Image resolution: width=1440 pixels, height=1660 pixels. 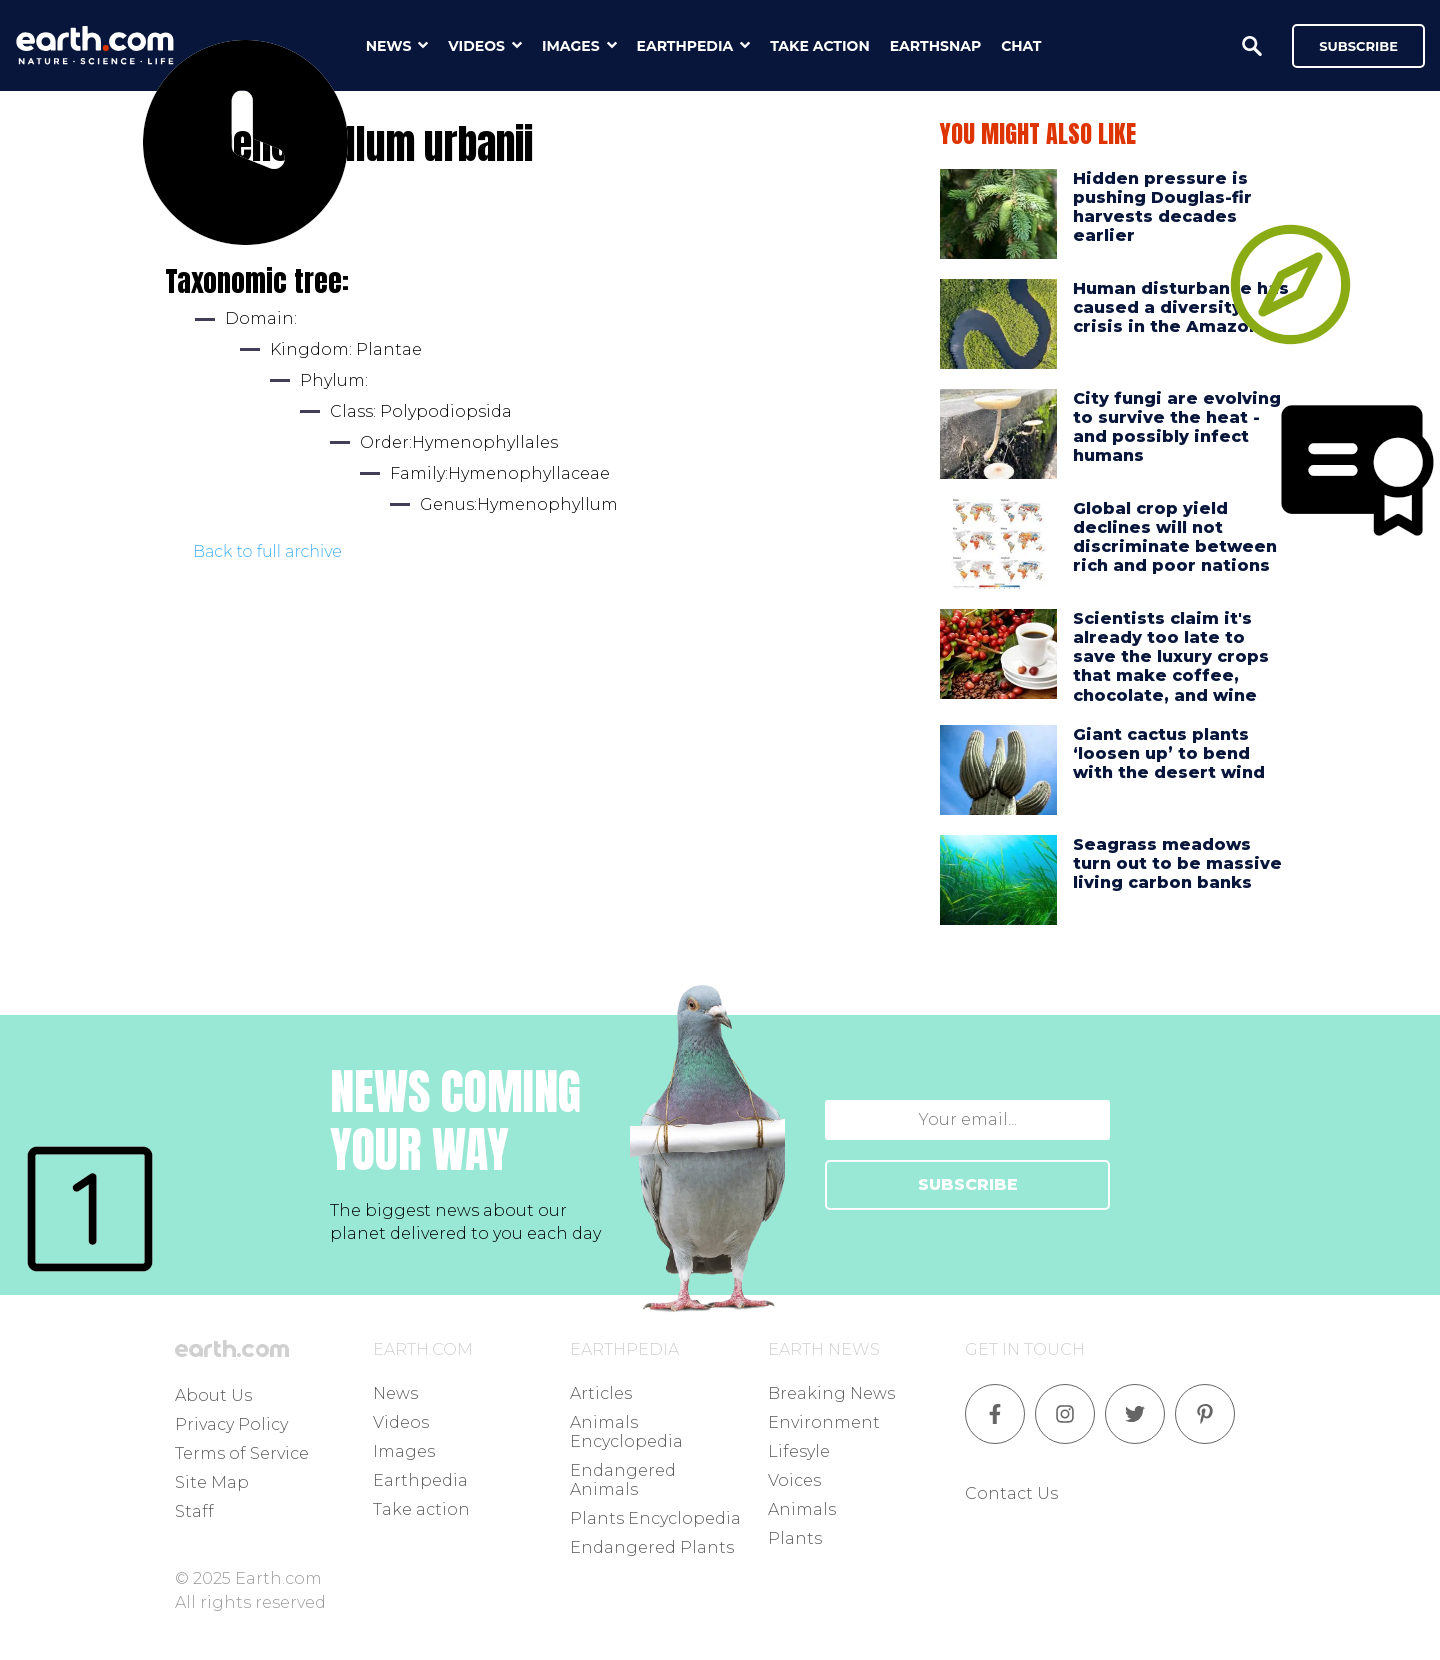 What do you see at coordinates (1290, 284) in the screenshot?
I see `access navigation or directions` at bounding box center [1290, 284].